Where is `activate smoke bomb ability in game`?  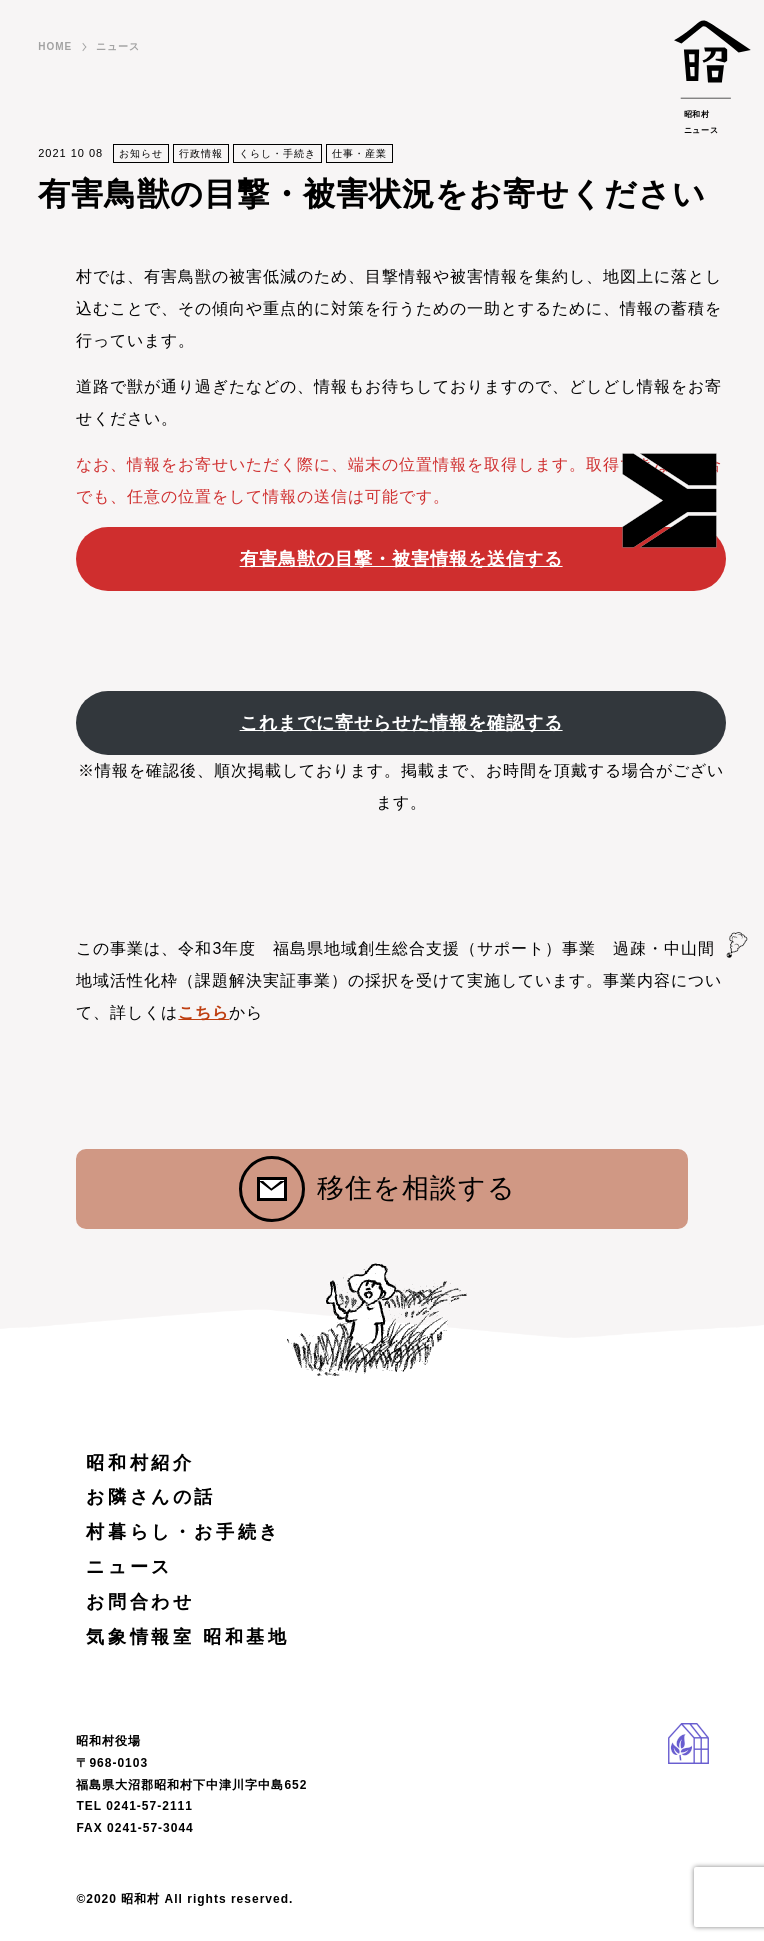 activate smoke bomb ability in game is located at coordinates (737, 945).